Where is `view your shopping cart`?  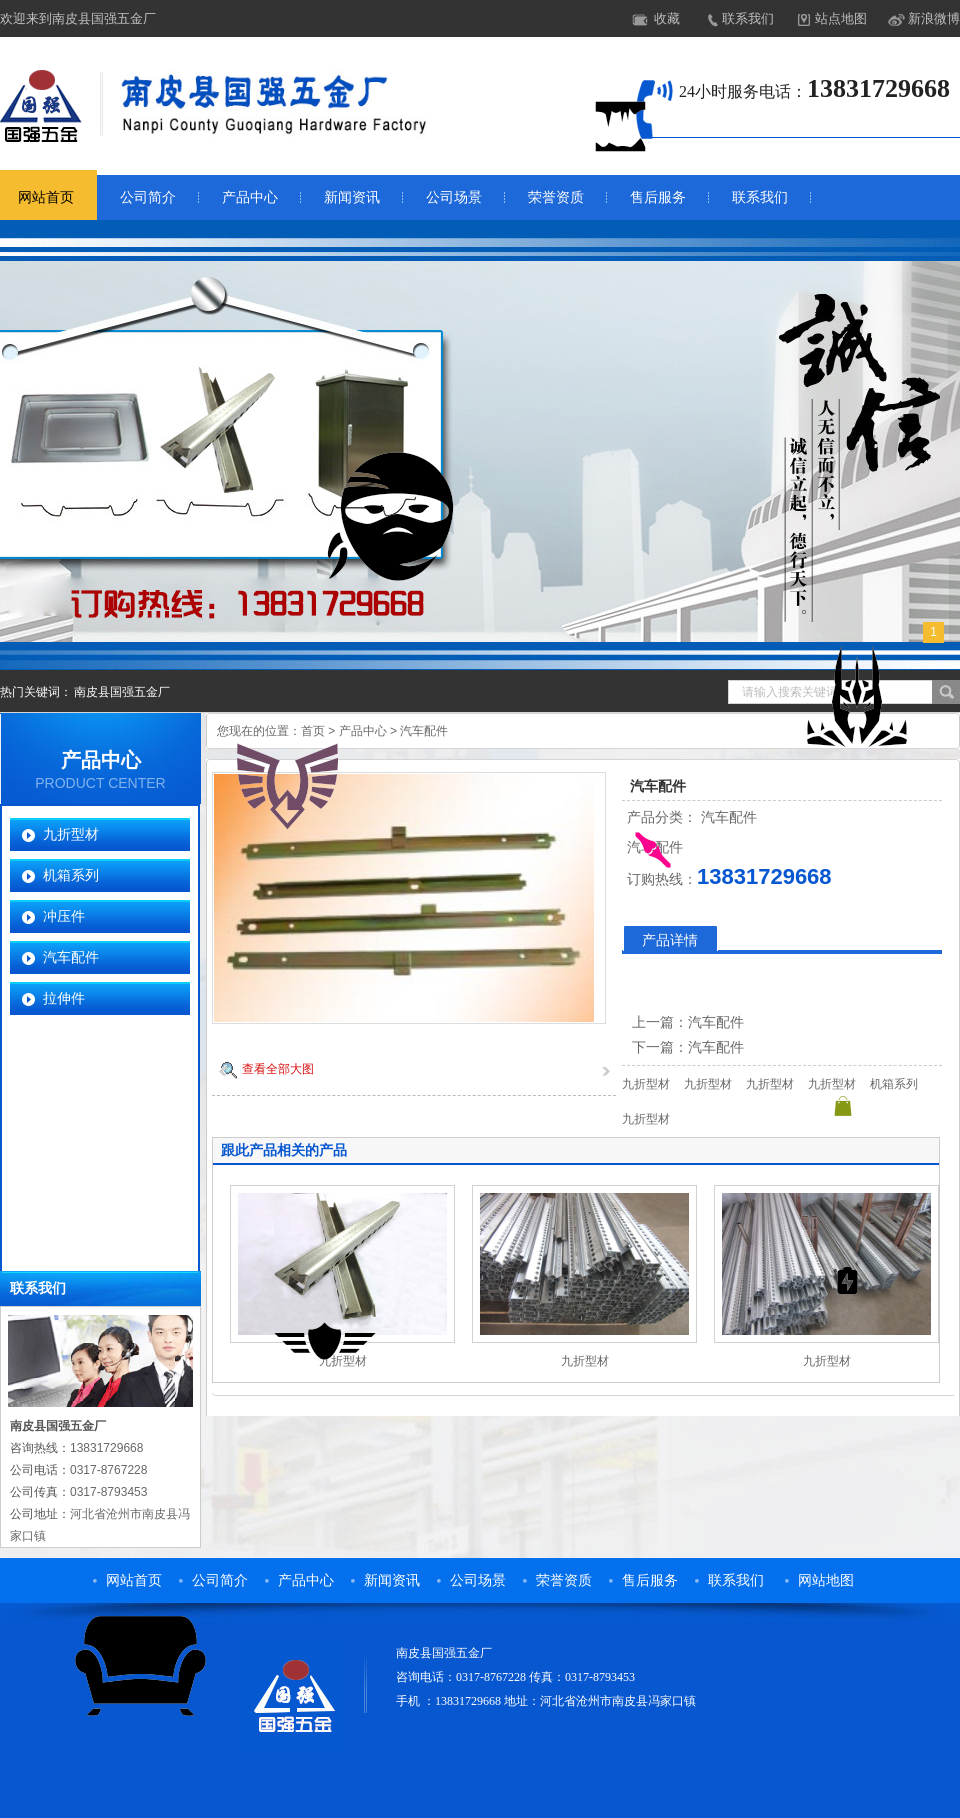 view your shopping cart is located at coordinates (843, 1106).